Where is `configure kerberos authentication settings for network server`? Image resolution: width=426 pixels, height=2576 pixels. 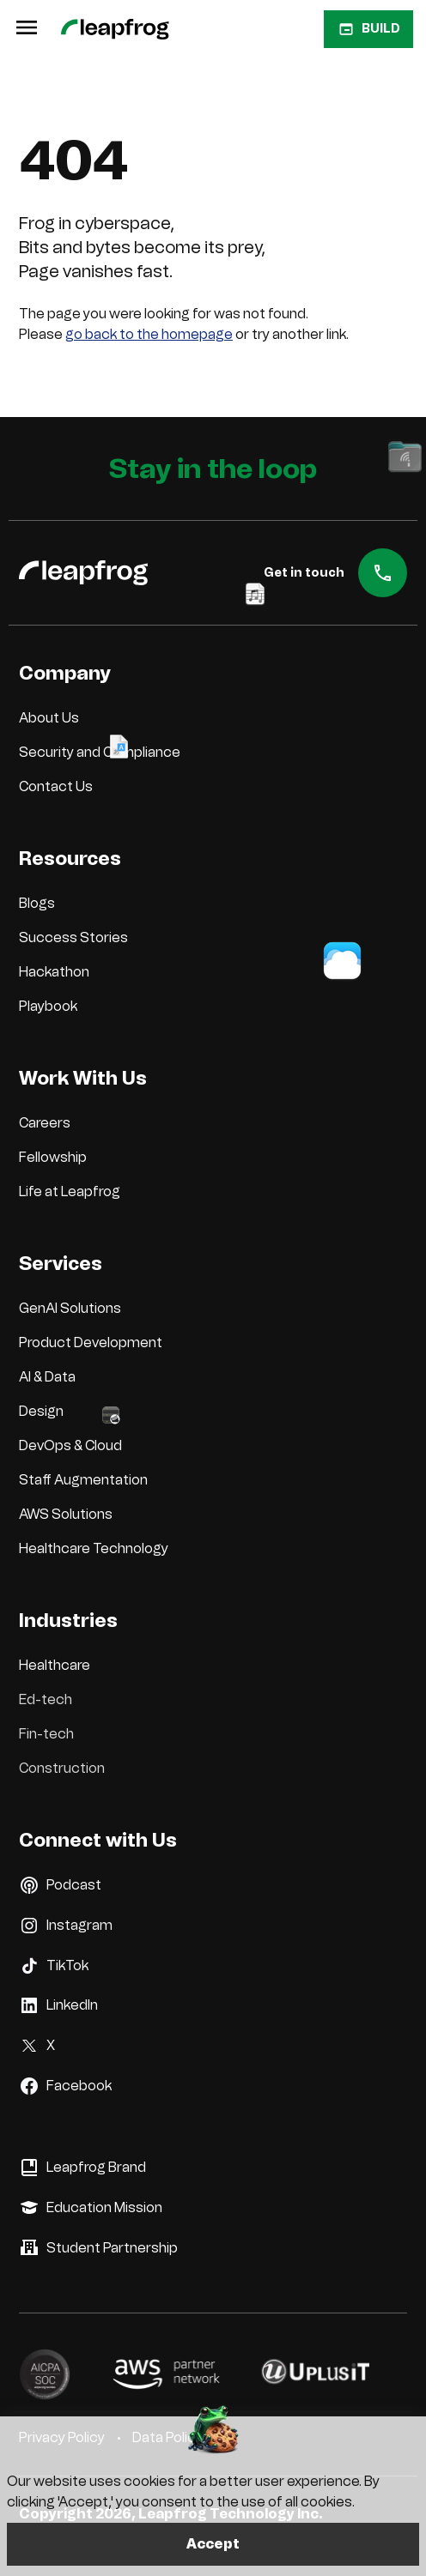 configure kerberos authentication settings for network server is located at coordinates (111, 1415).